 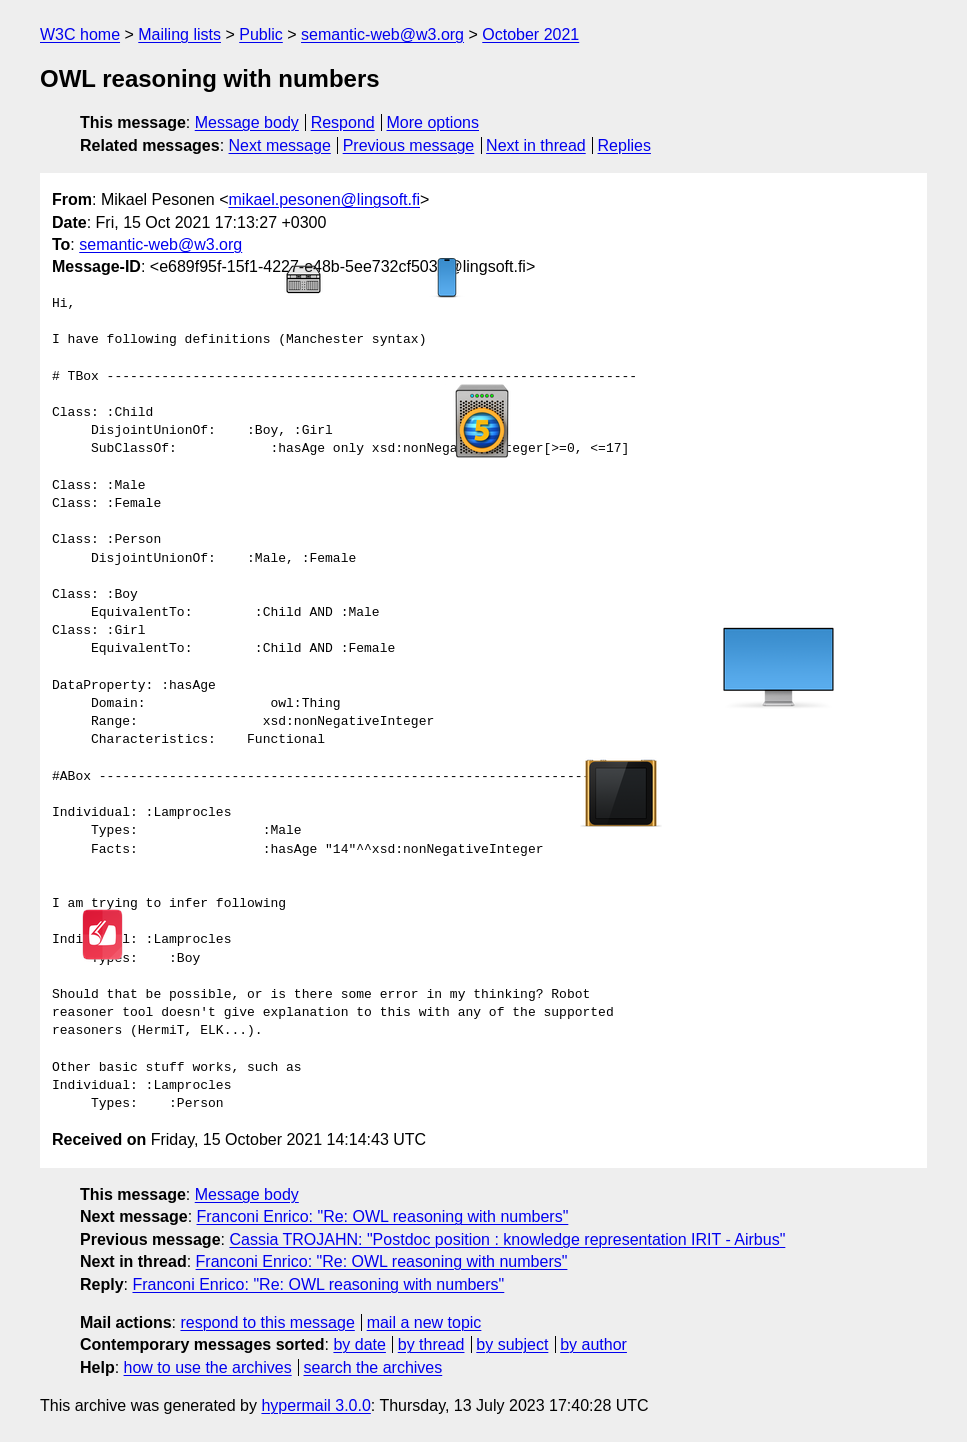 What do you see at coordinates (621, 793) in the screenshot?
I see `iPod nano device in orange` at bounding box center [621, 793].